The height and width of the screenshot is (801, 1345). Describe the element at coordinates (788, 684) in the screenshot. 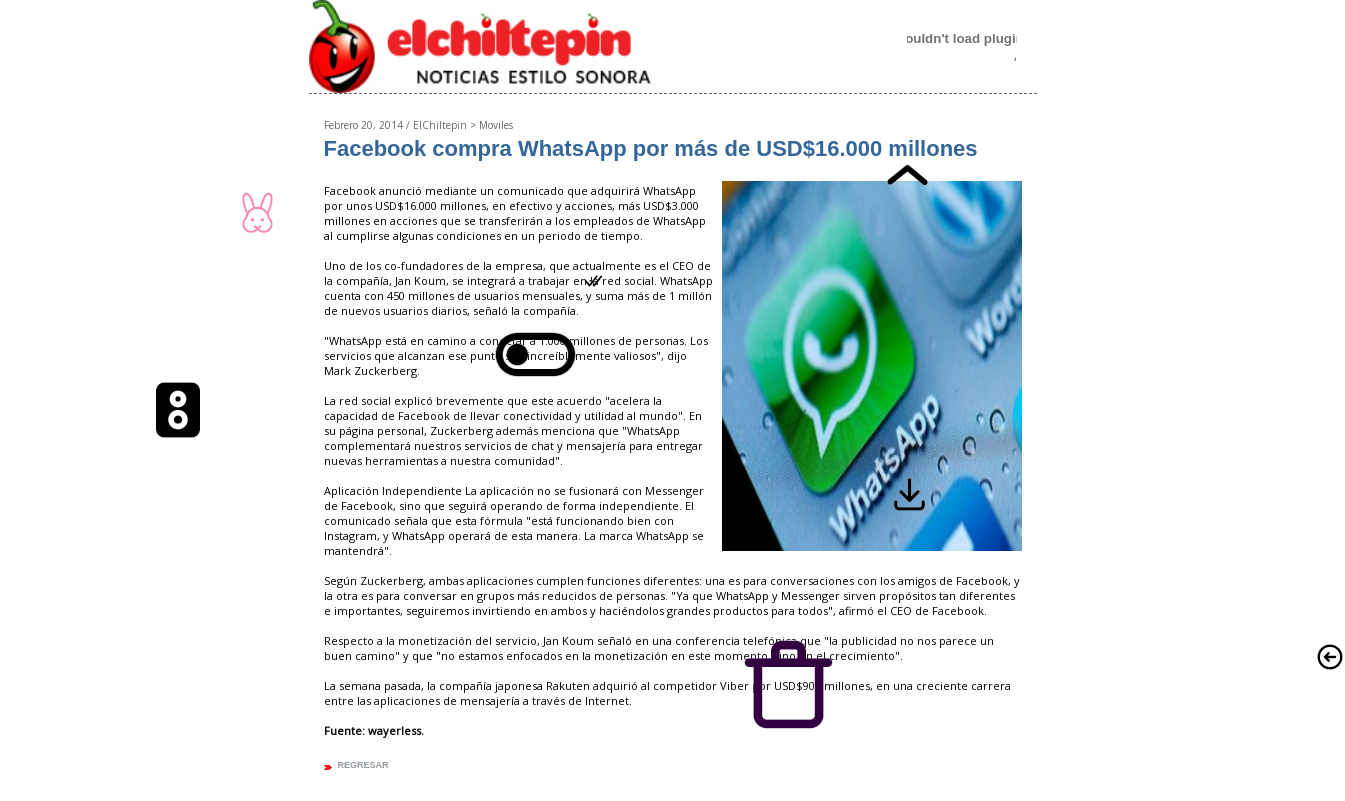

I see `delete this item` at that location.